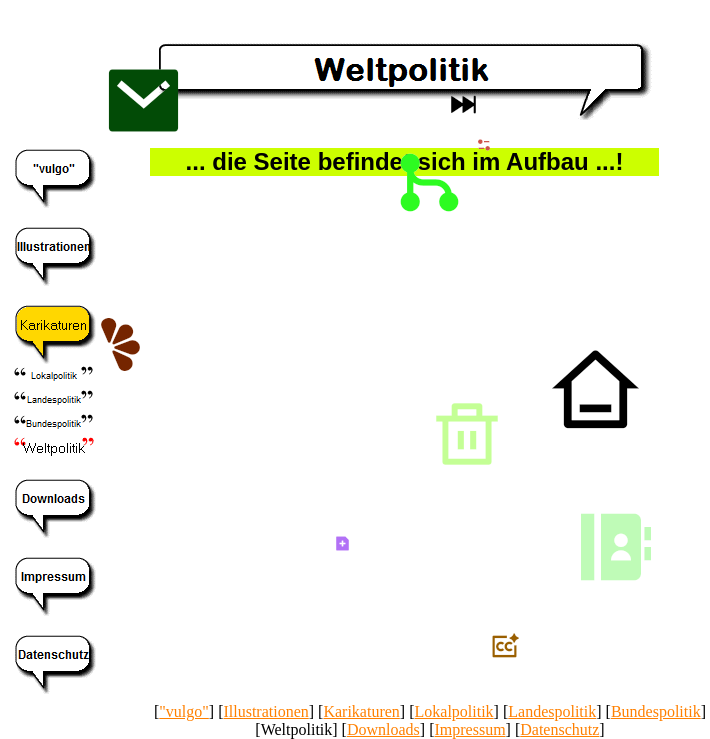 The image size is (710, 739). I want to click on link to Lemon Squeezy payment platform, so click(120, 344).